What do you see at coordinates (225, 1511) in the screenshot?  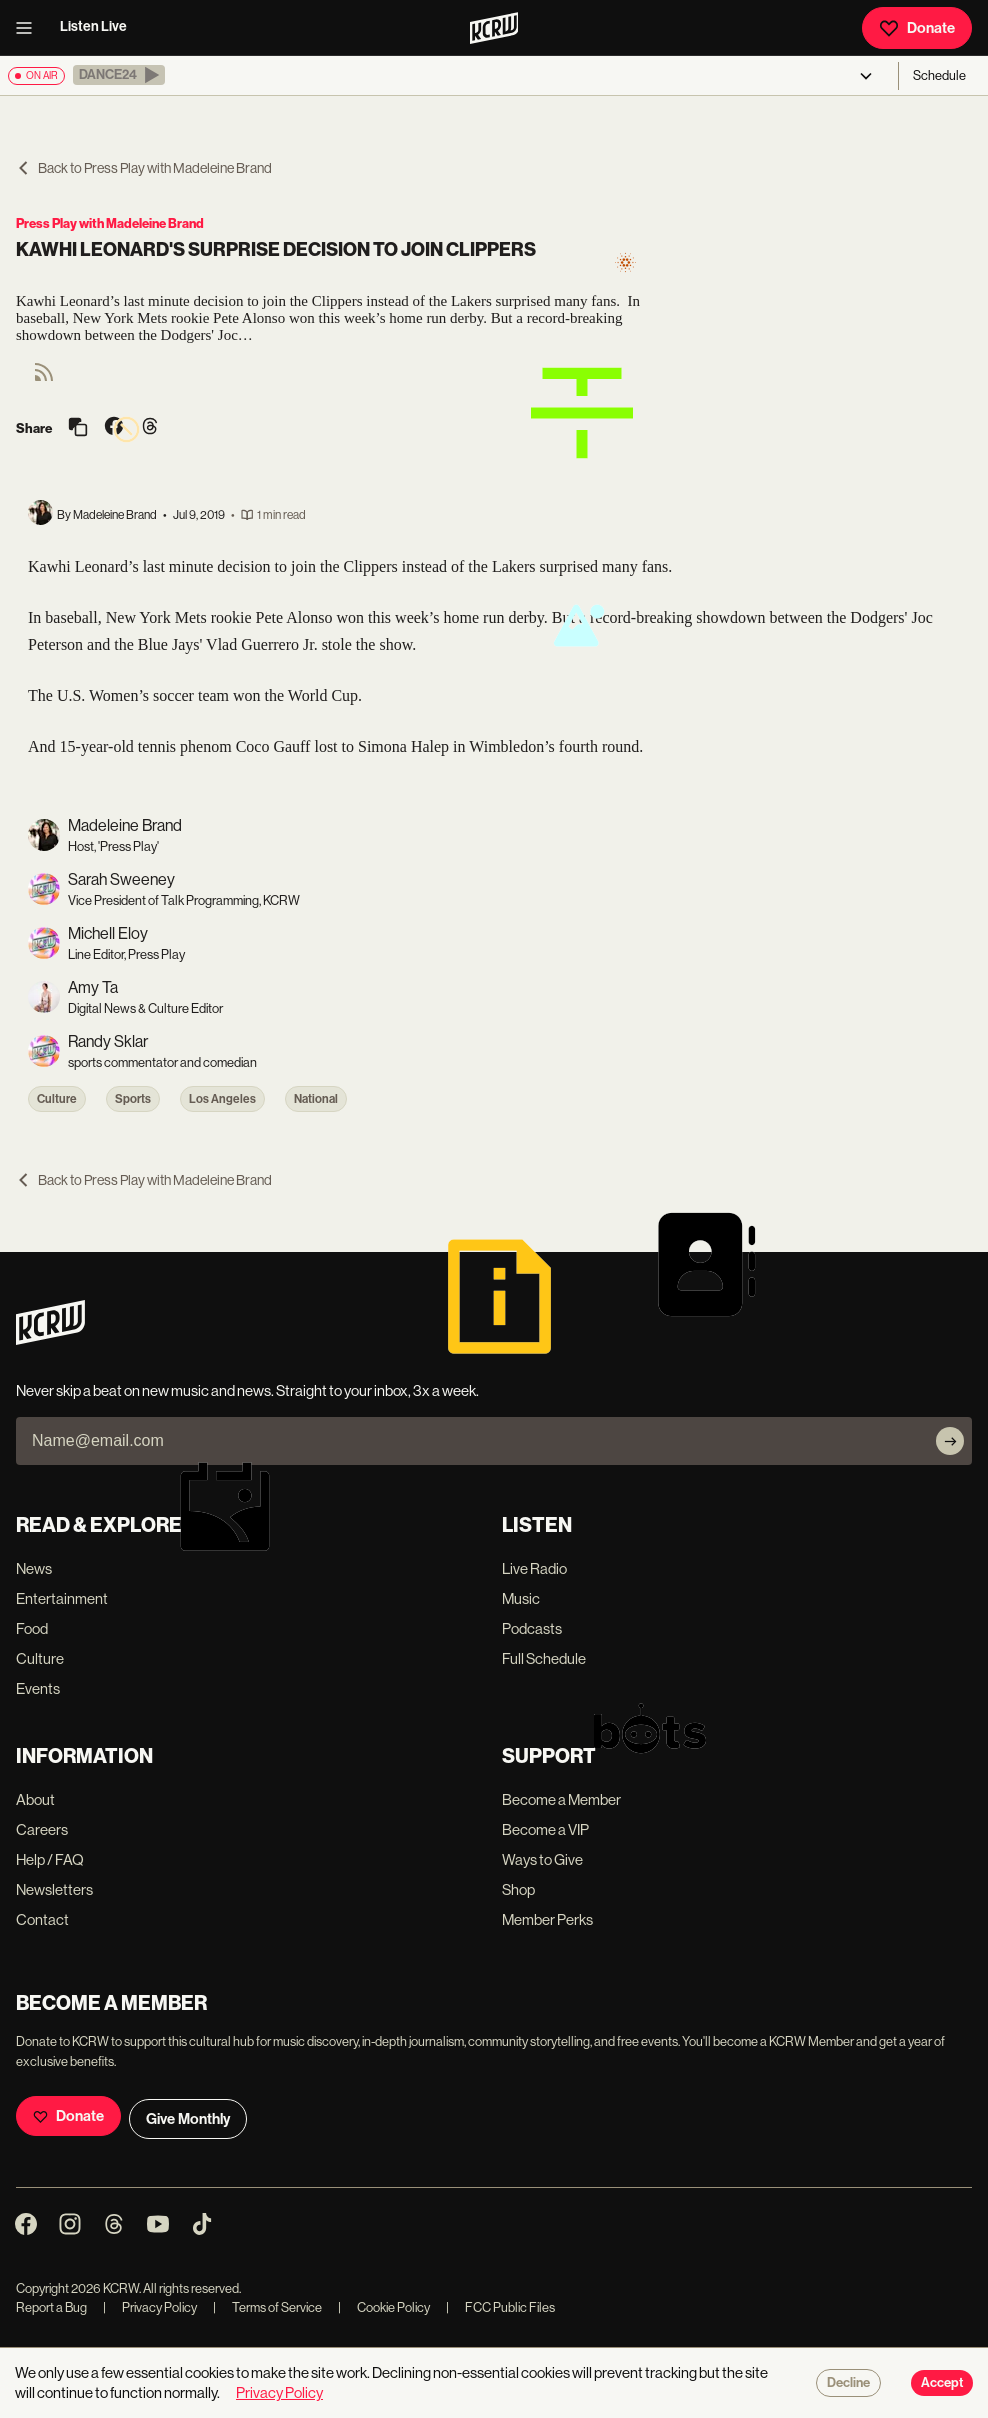 I see `open photo gallery` at bounding box center [225, 1511].